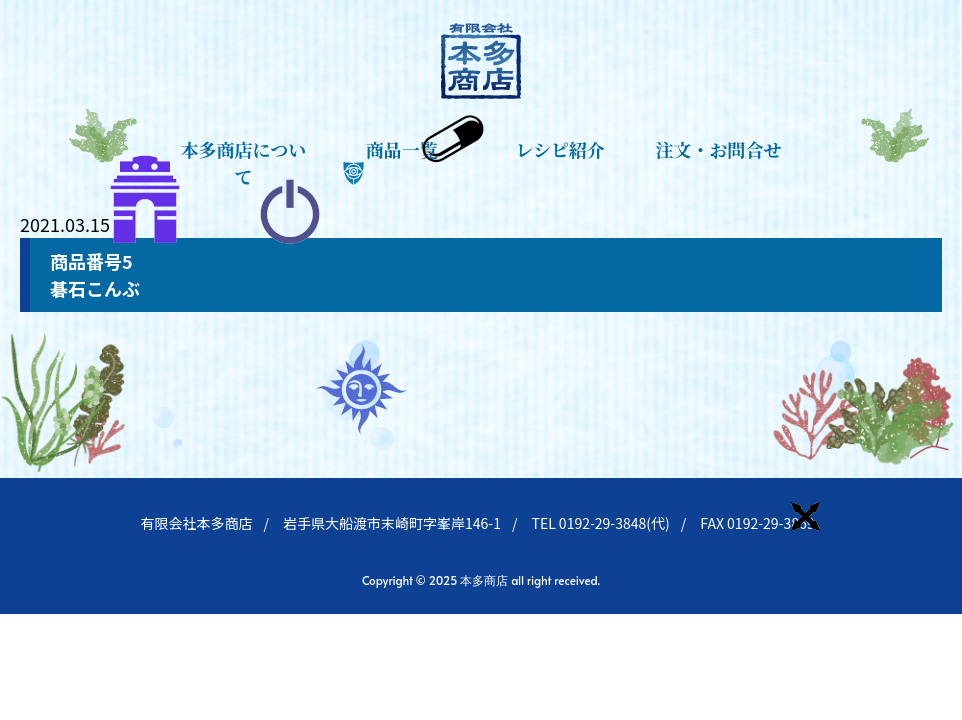 The height and width of the screenshot is (720, 962). I want to click on expand content in multiple directions, so click(805, 516).